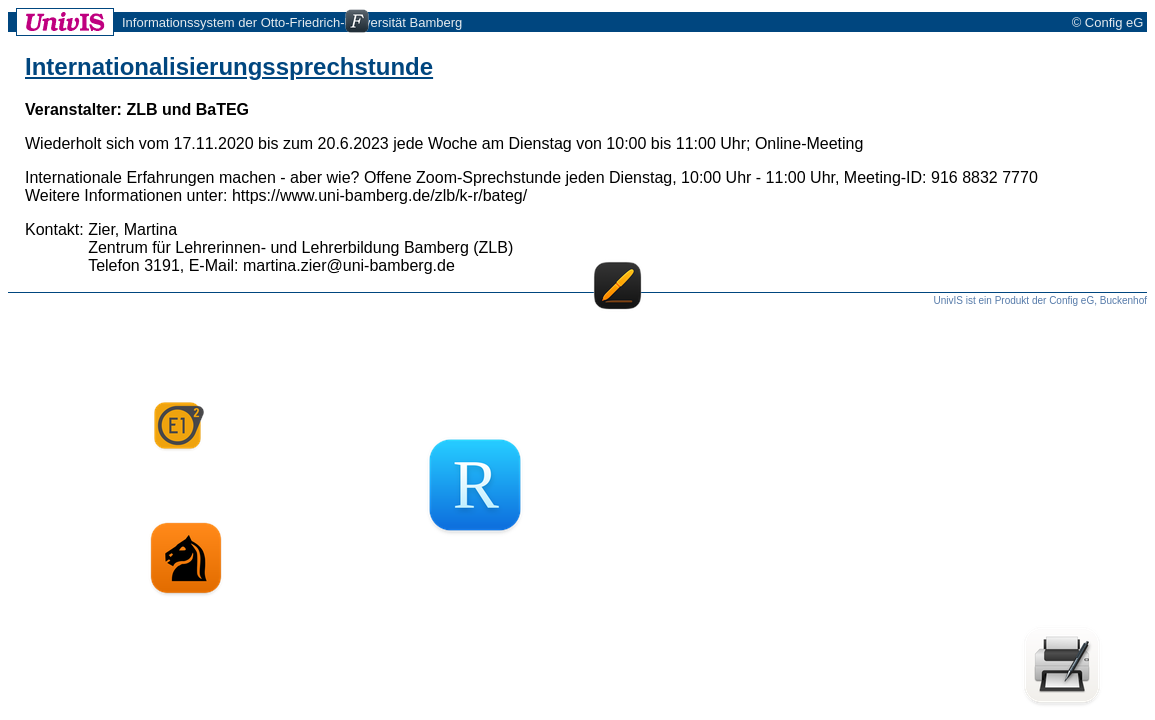  Describe the element at coordinates (475, 485) in the screenshot. I see `open RStudio application` at that location.